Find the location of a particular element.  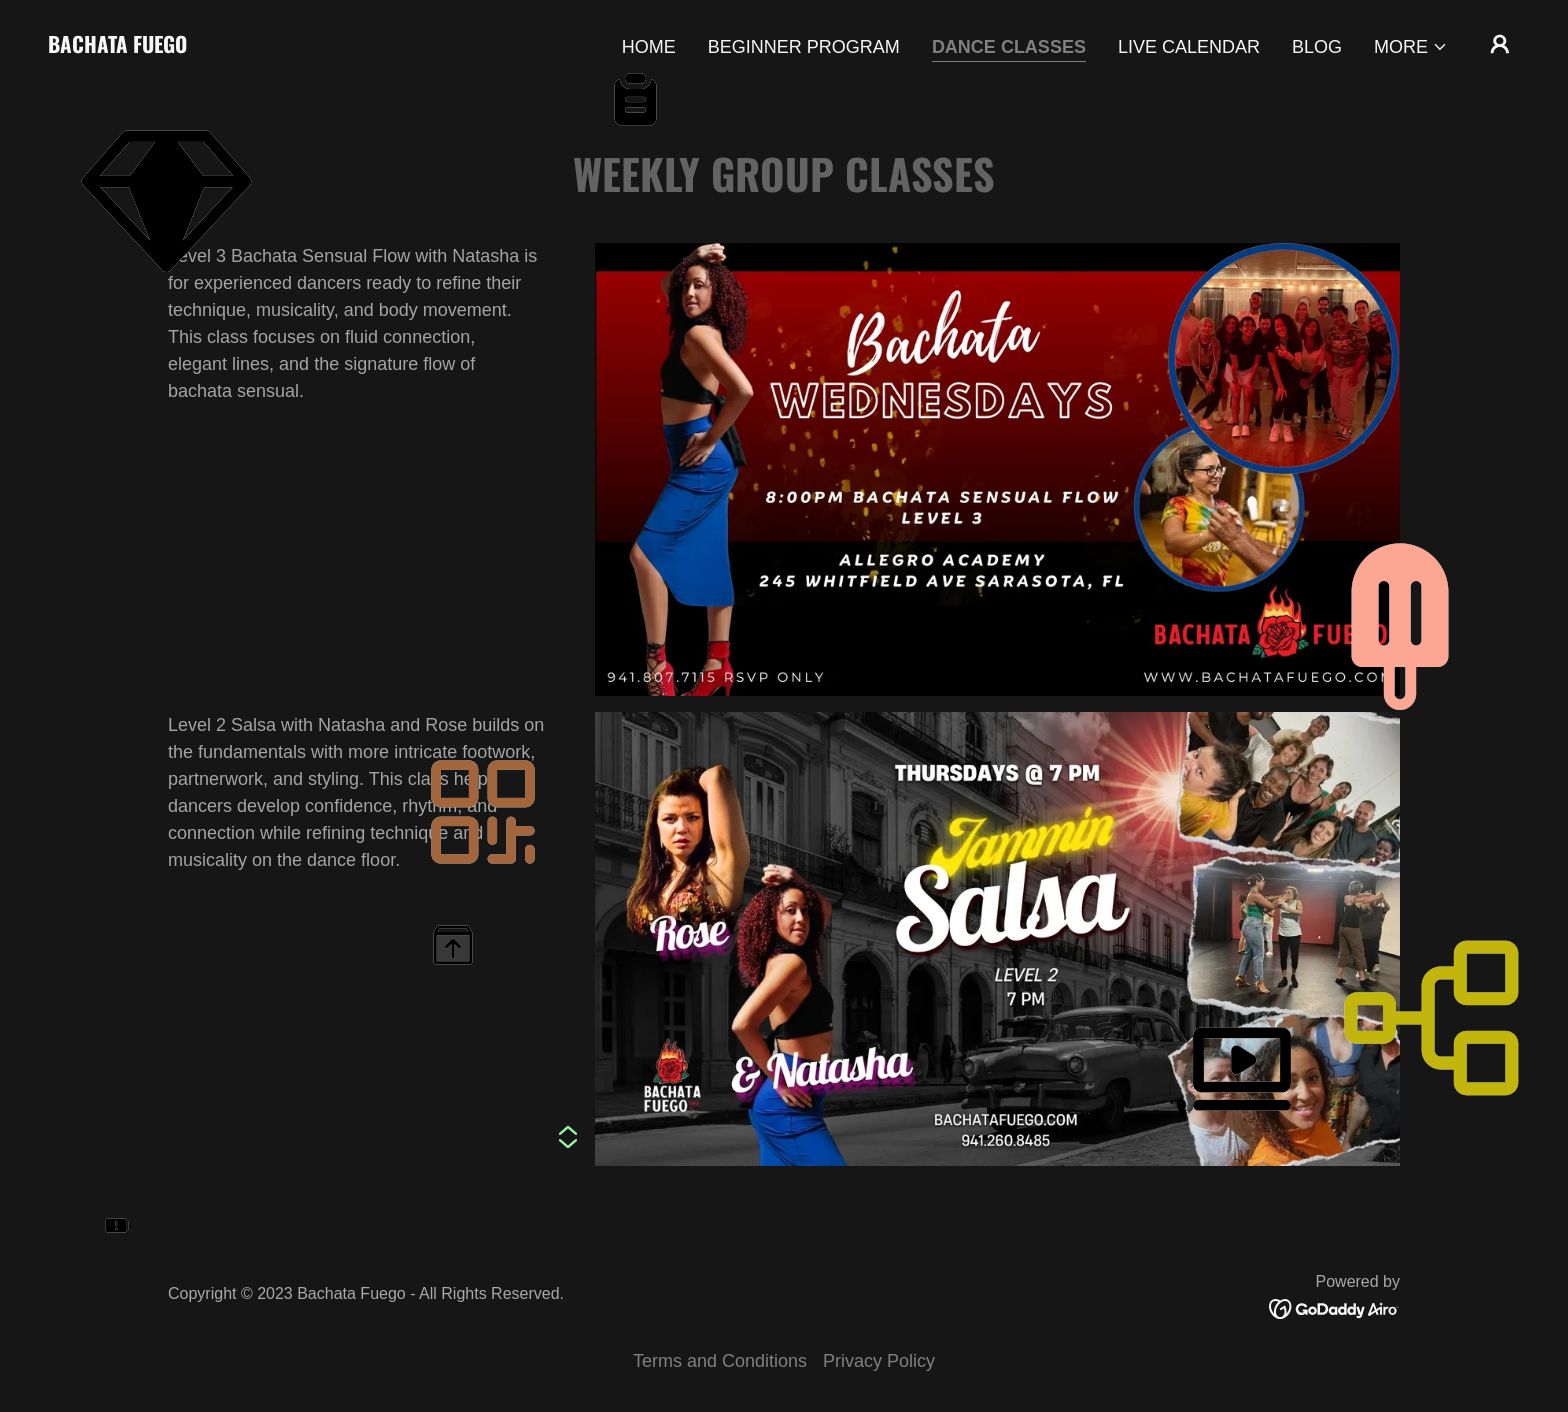

scan or display a QR code is located at coordinates (483, 812).